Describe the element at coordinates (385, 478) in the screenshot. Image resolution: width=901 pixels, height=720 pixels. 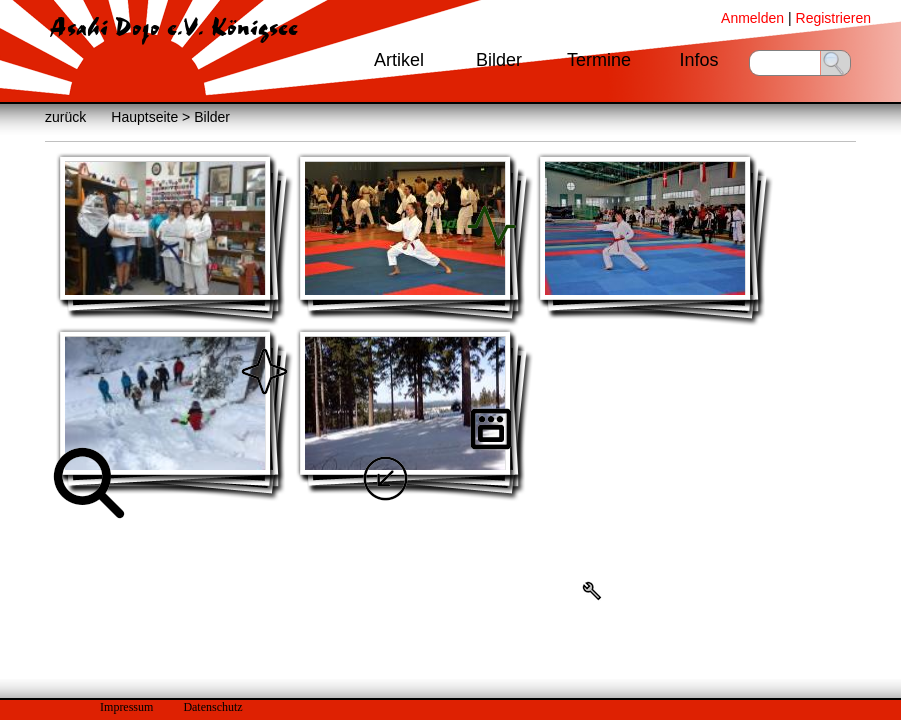
I see `navigate to previous or lower-left content` at that location.